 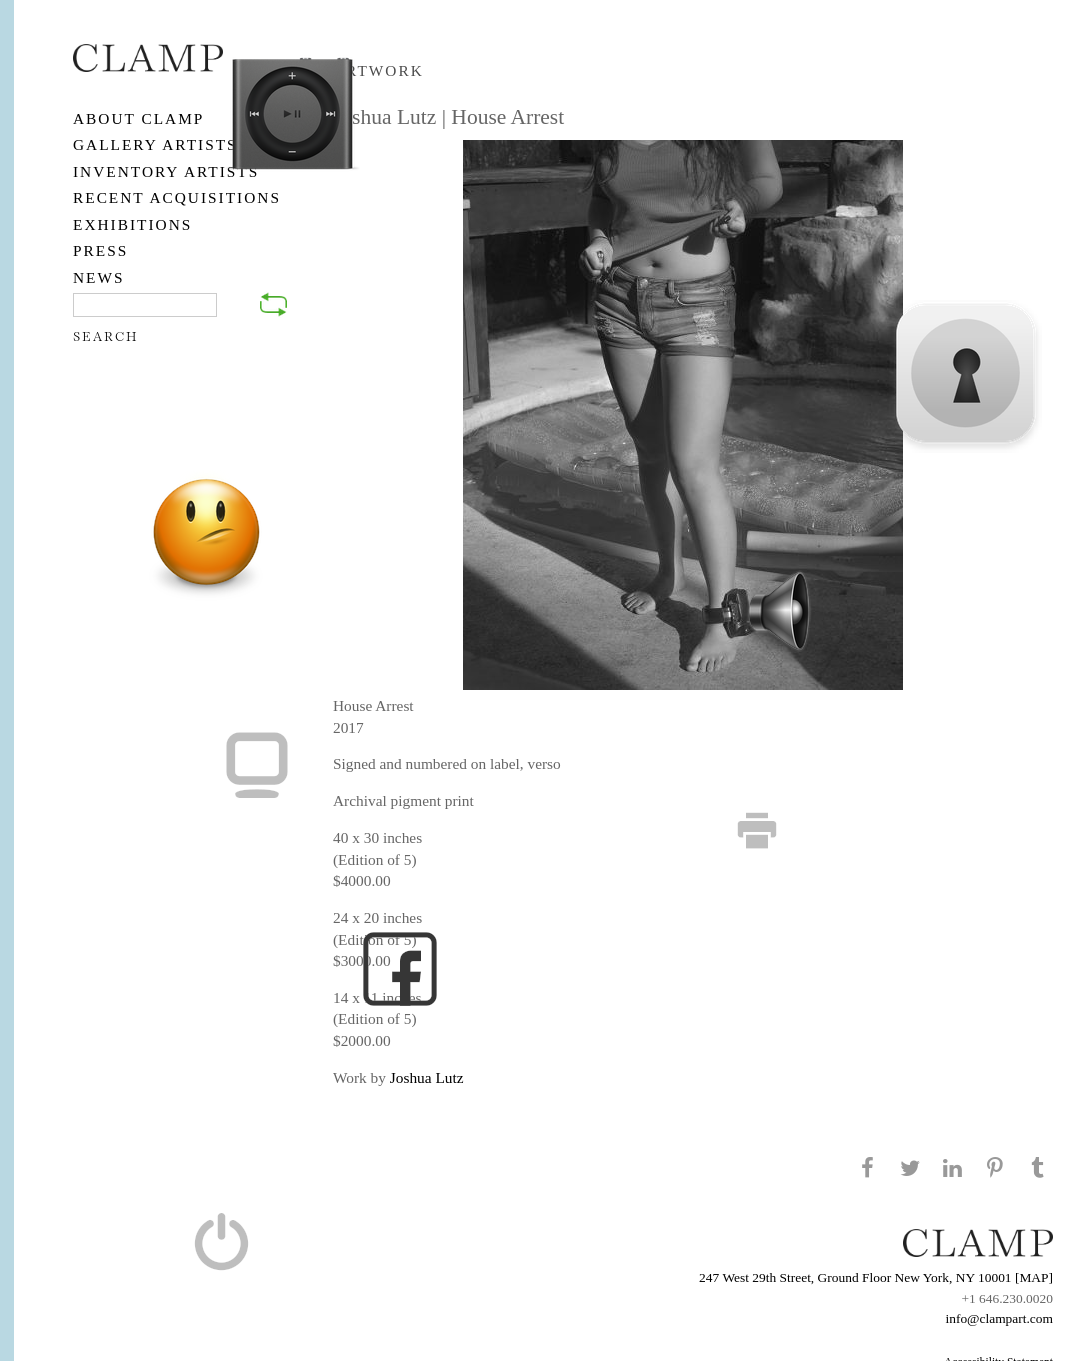 What do you see at coordinates (207, 537) in the screenshot?
I see `indicates uncertainty or hesitation about an action` at bounding box center [207, 537].